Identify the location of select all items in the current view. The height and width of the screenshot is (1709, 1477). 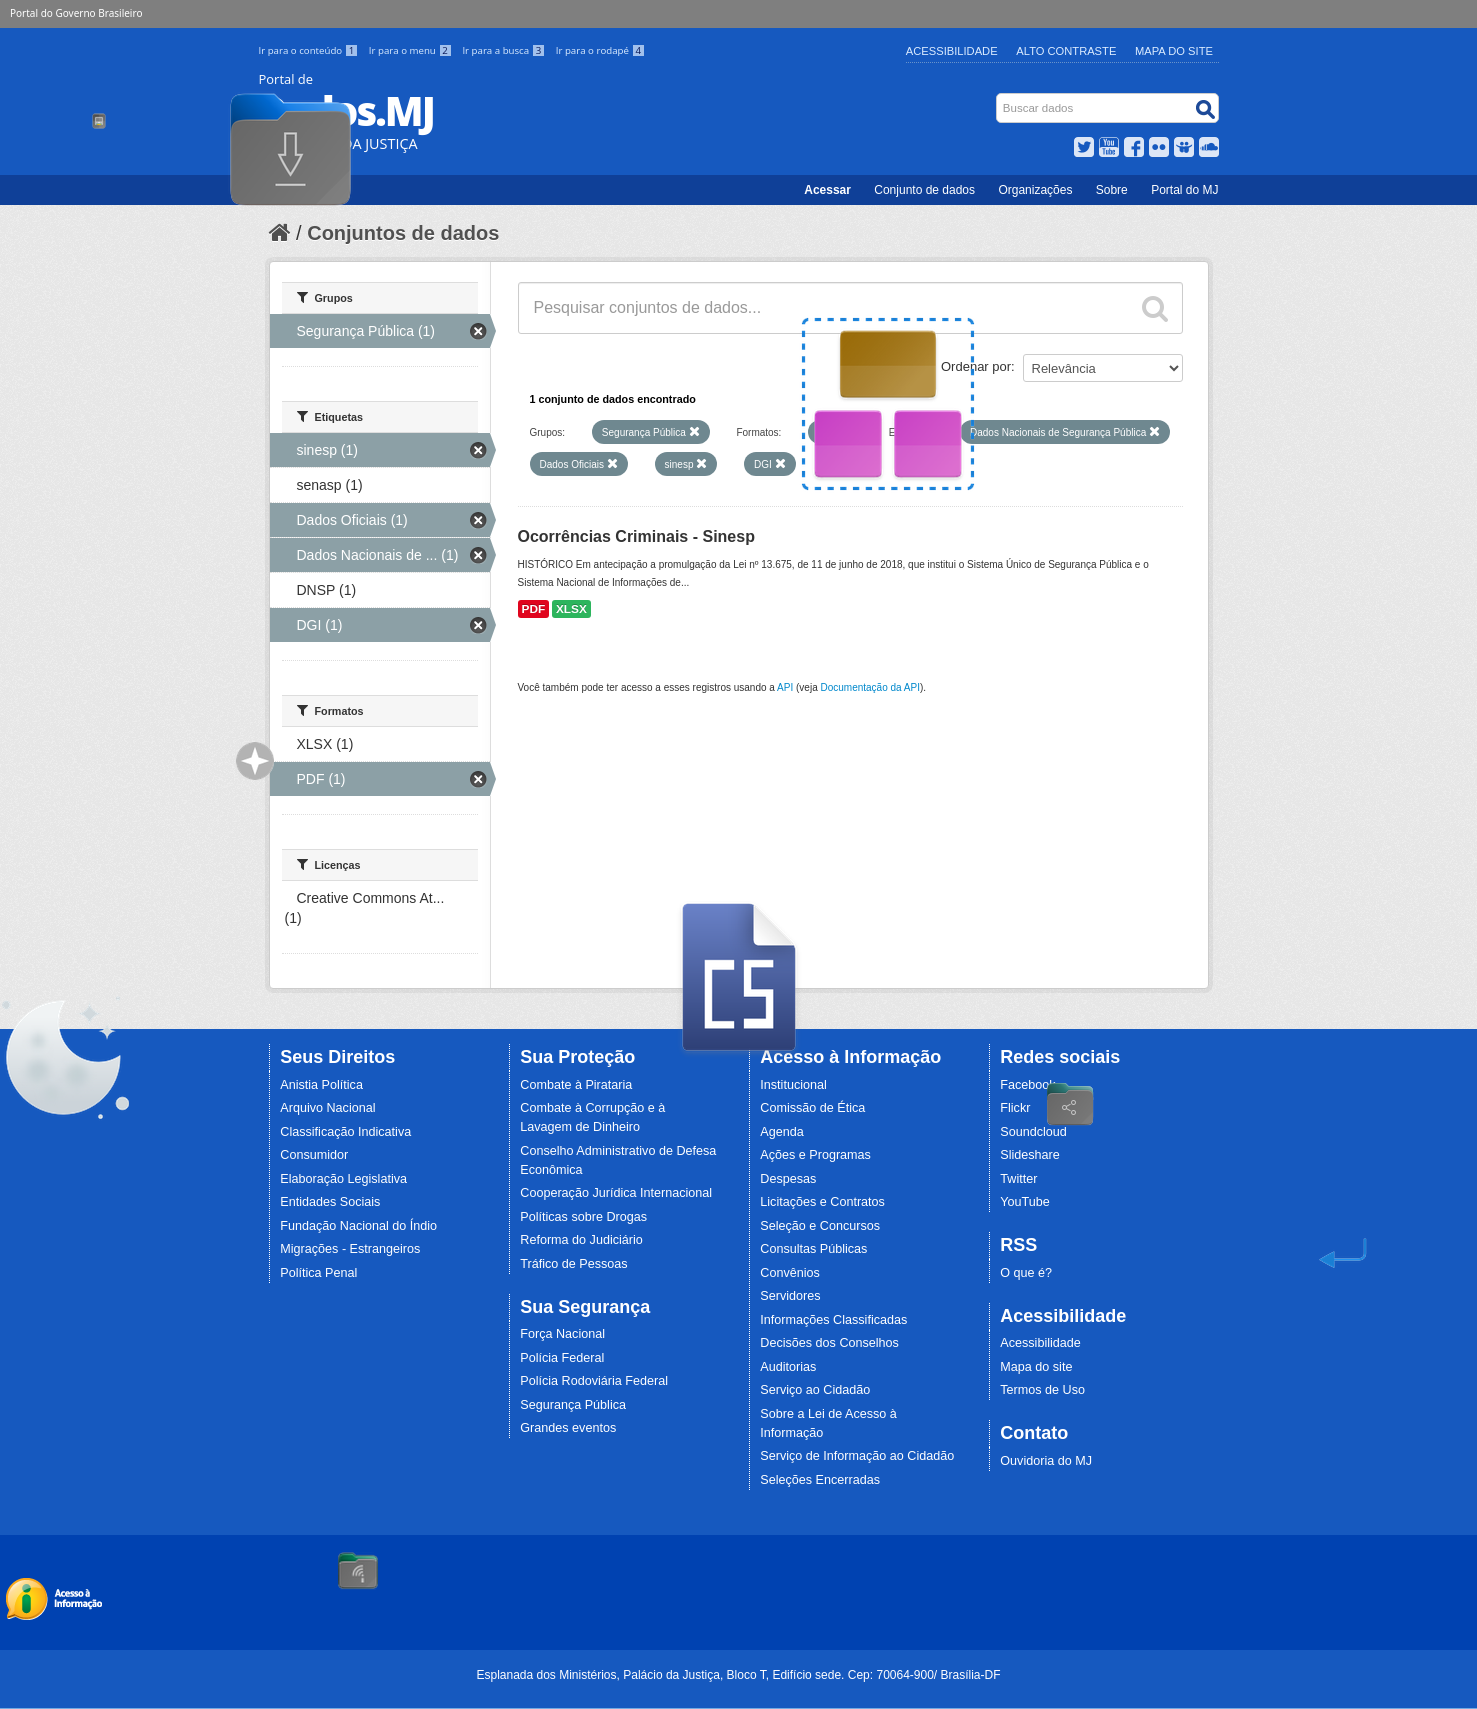
(888, 404).